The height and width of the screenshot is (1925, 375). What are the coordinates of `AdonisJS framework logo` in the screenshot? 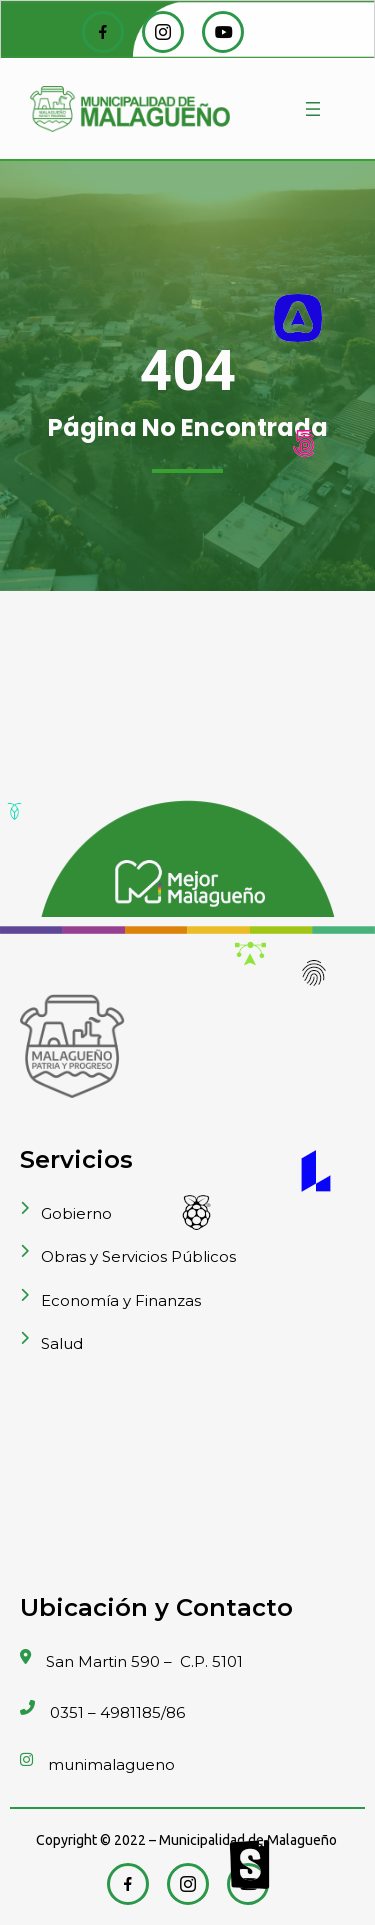 It's located at (298, 318).